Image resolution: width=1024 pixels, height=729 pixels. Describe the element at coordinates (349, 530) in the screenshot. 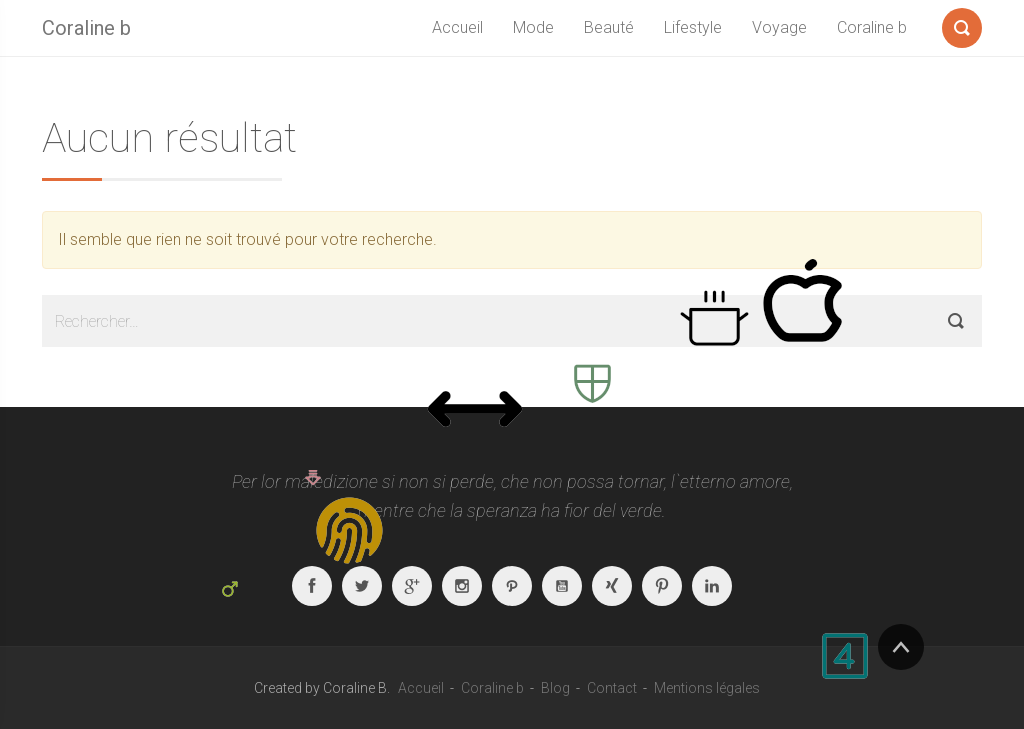

I see `authenticate with biometric fingerprint` at that location.